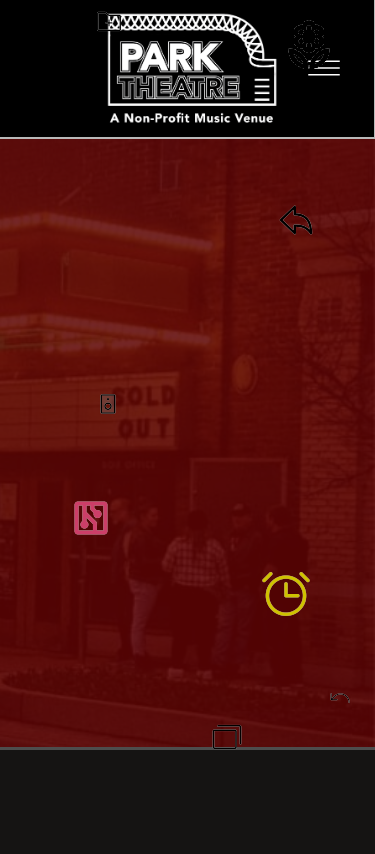 Image resolution: width=375 pixels, height=854 pixels. What do you see at coordinates (309, 46) in the screenshot?
I see `find nearby florists or flower shops` at bounding box center [309, 46].